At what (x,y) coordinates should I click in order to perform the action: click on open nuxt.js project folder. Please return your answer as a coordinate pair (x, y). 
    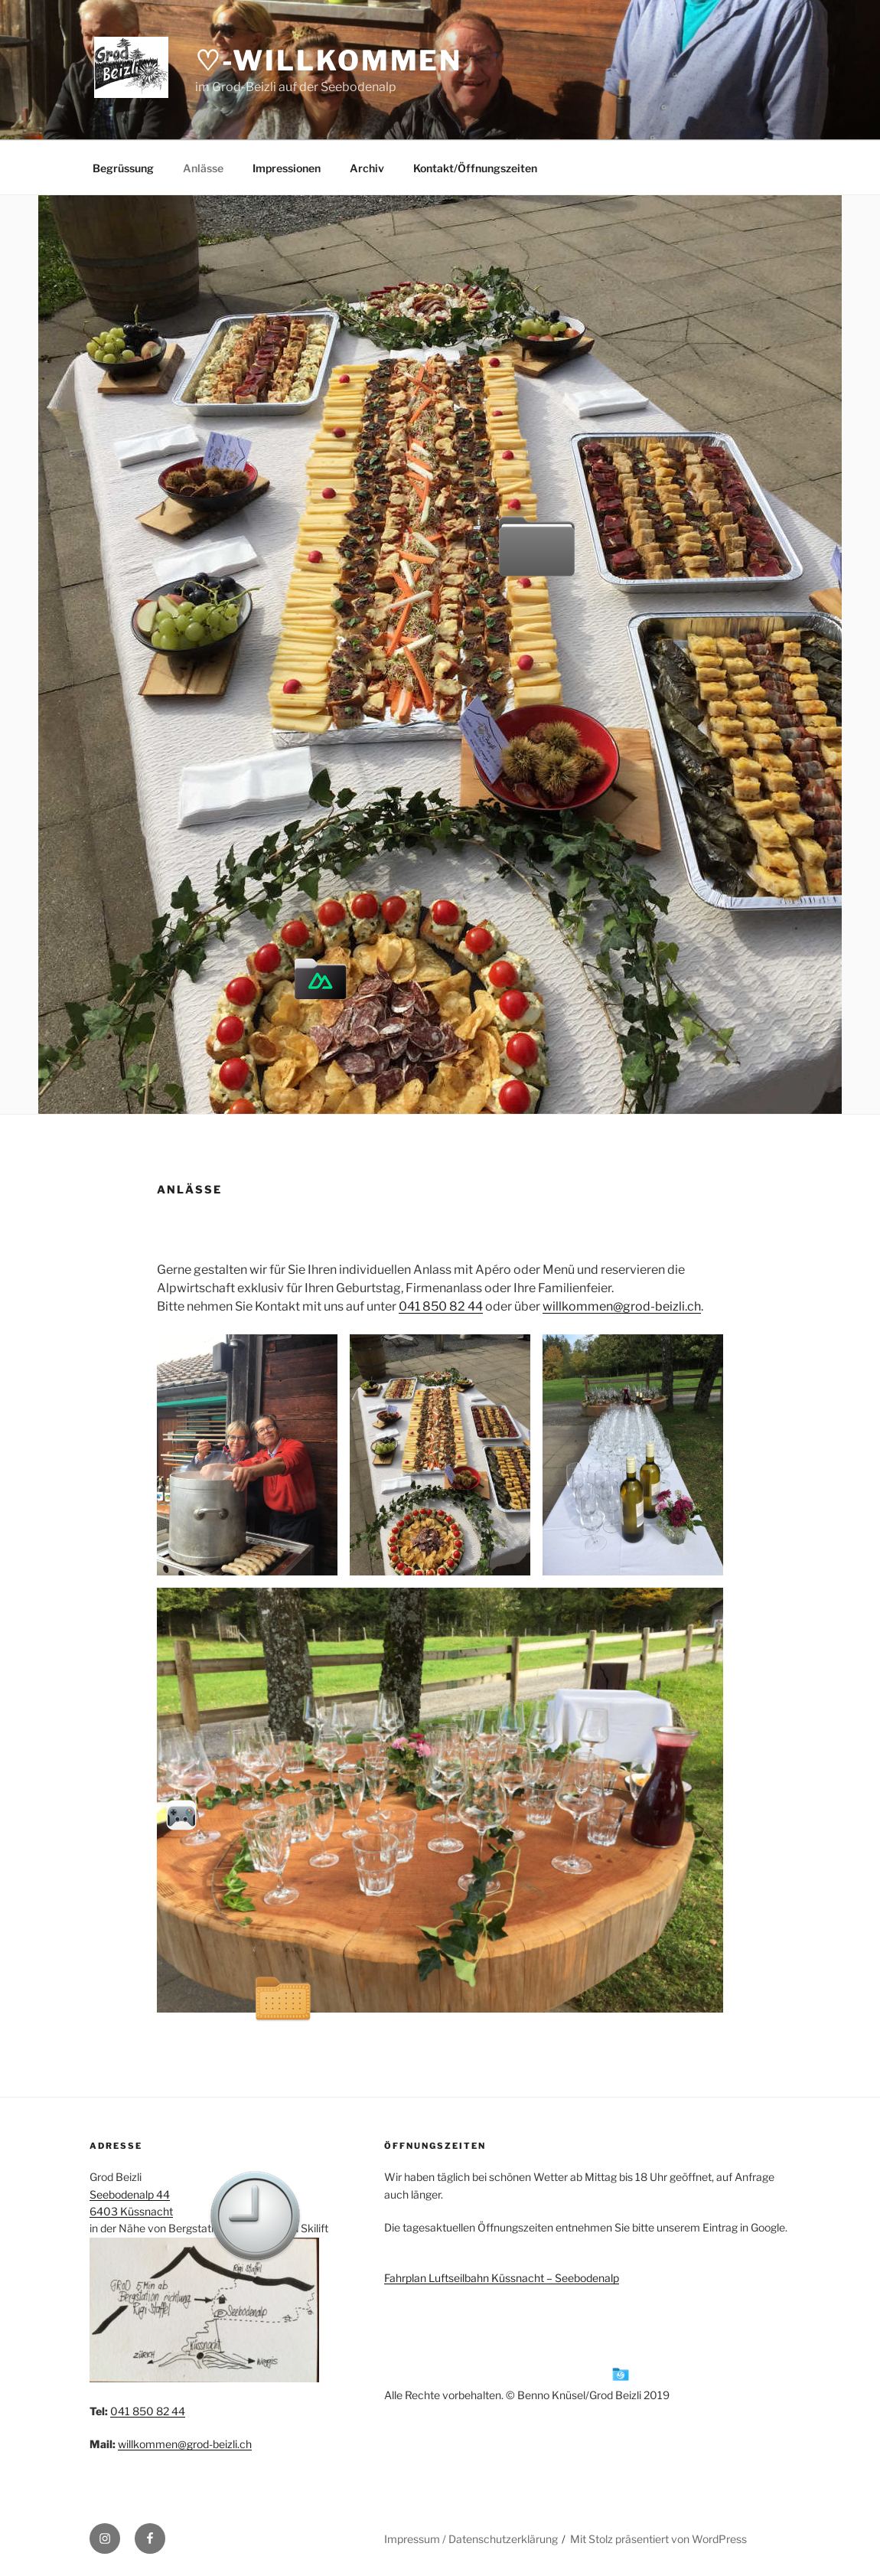
    Looking at the image, I should click on (320, 980).